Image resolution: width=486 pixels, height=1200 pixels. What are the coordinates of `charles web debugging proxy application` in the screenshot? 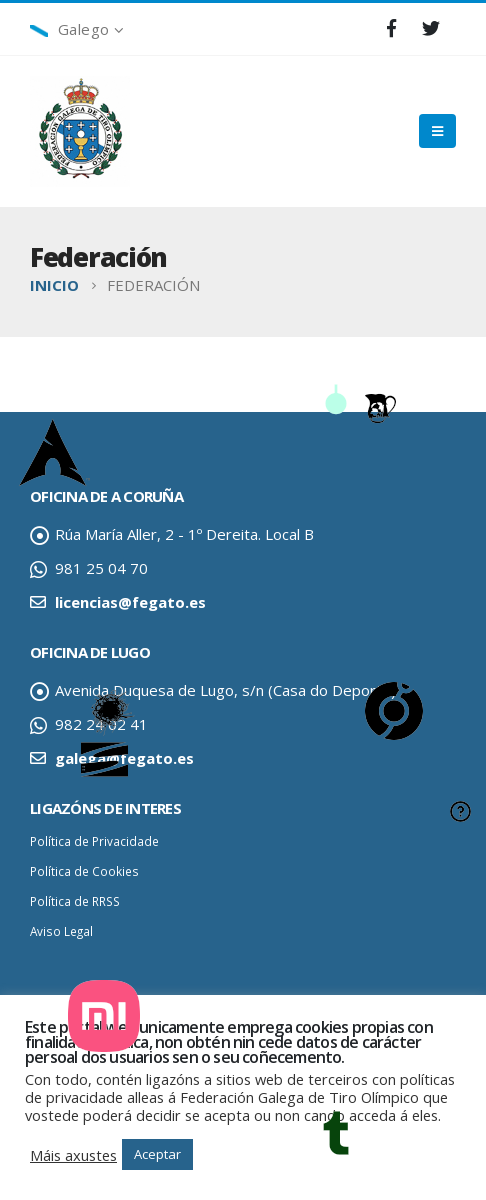 It's located at (380, 408).